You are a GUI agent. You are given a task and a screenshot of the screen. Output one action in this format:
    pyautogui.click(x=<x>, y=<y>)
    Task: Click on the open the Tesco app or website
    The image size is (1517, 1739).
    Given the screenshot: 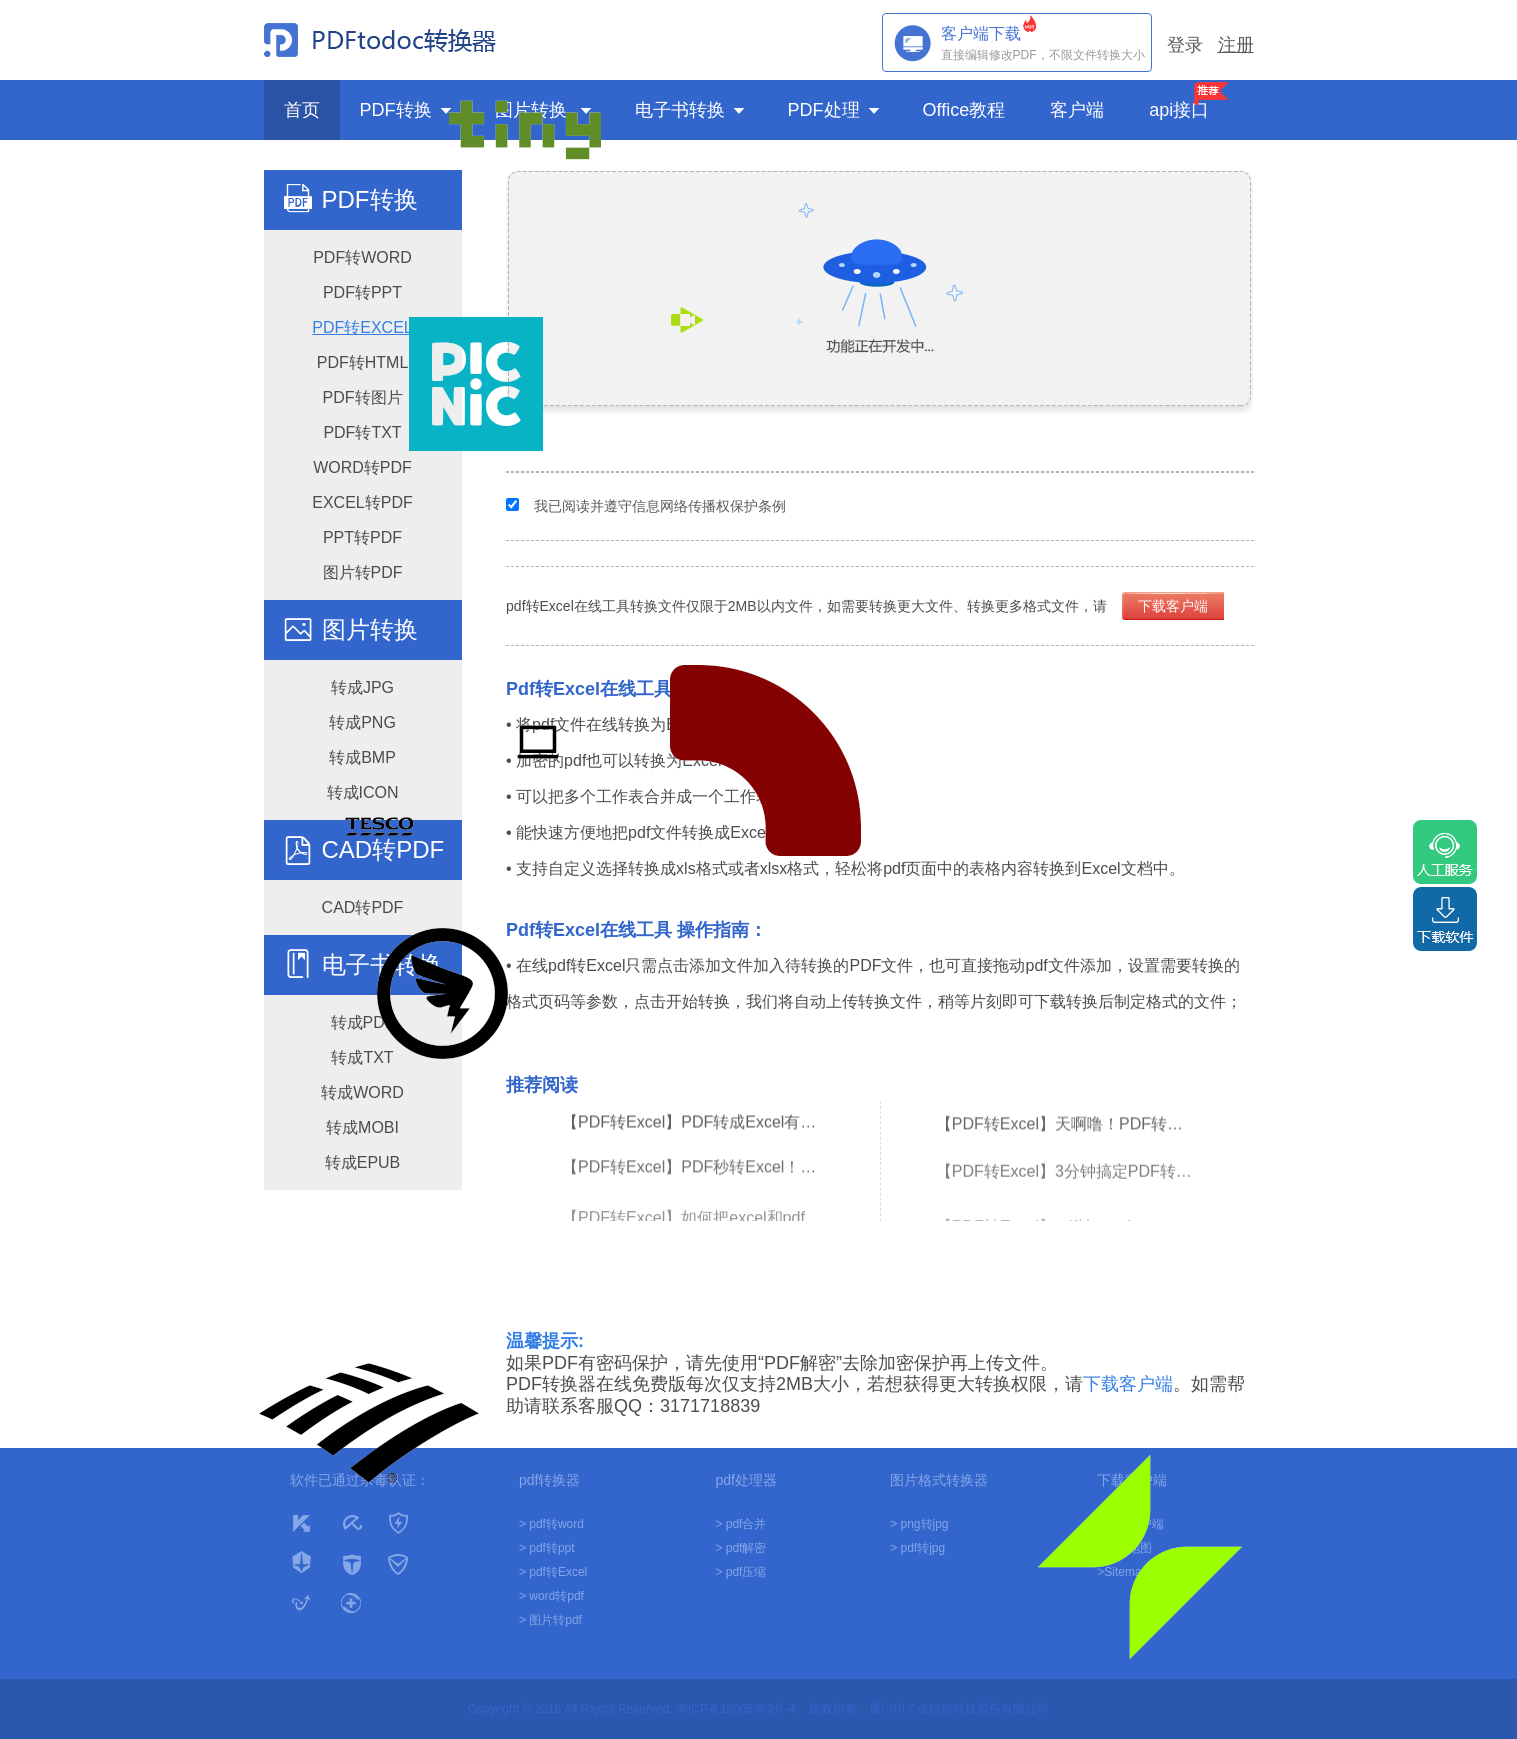 What is the action you would take?
    pyautogui.click(x=379, y=826)
    